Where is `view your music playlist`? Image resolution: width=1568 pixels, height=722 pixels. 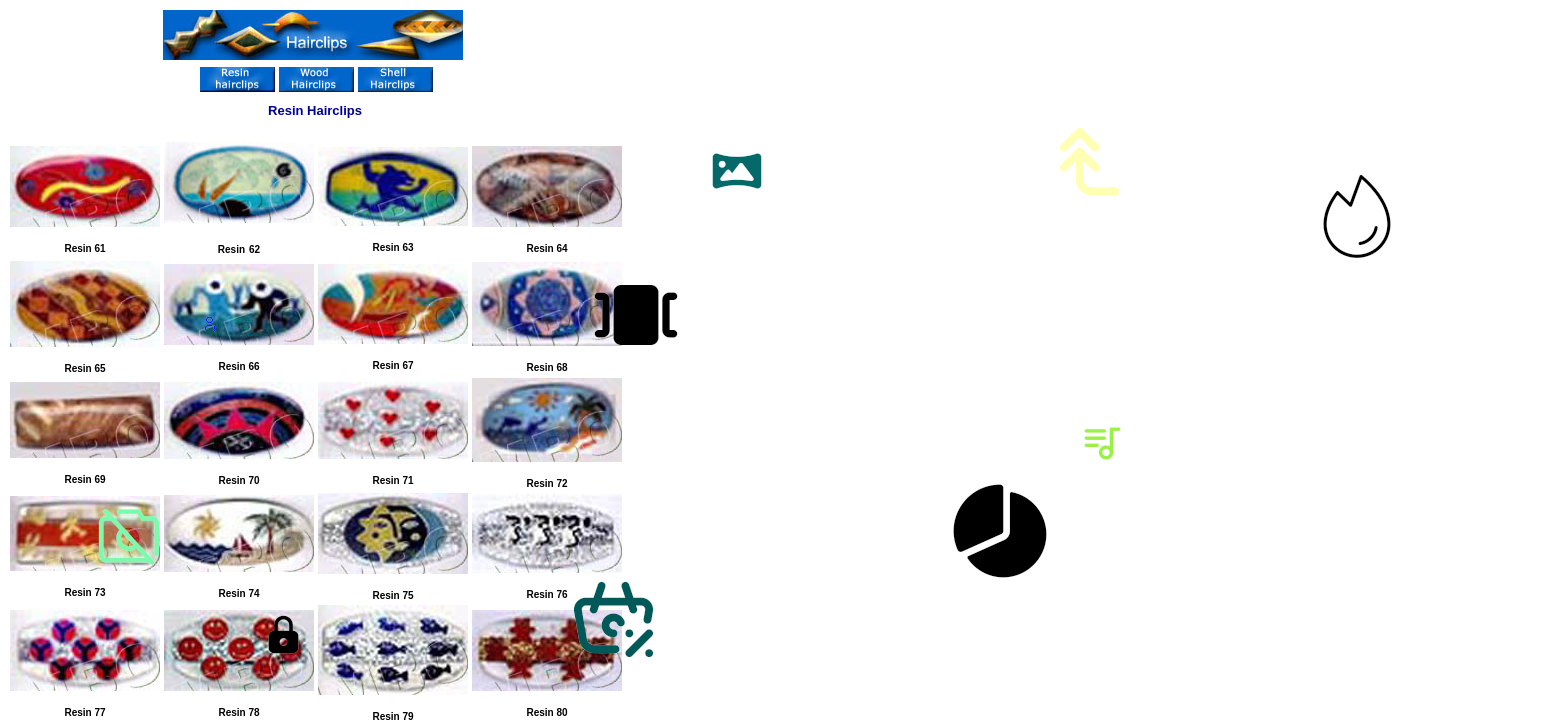
view your music playlist is located at coordinates (1102, 443).